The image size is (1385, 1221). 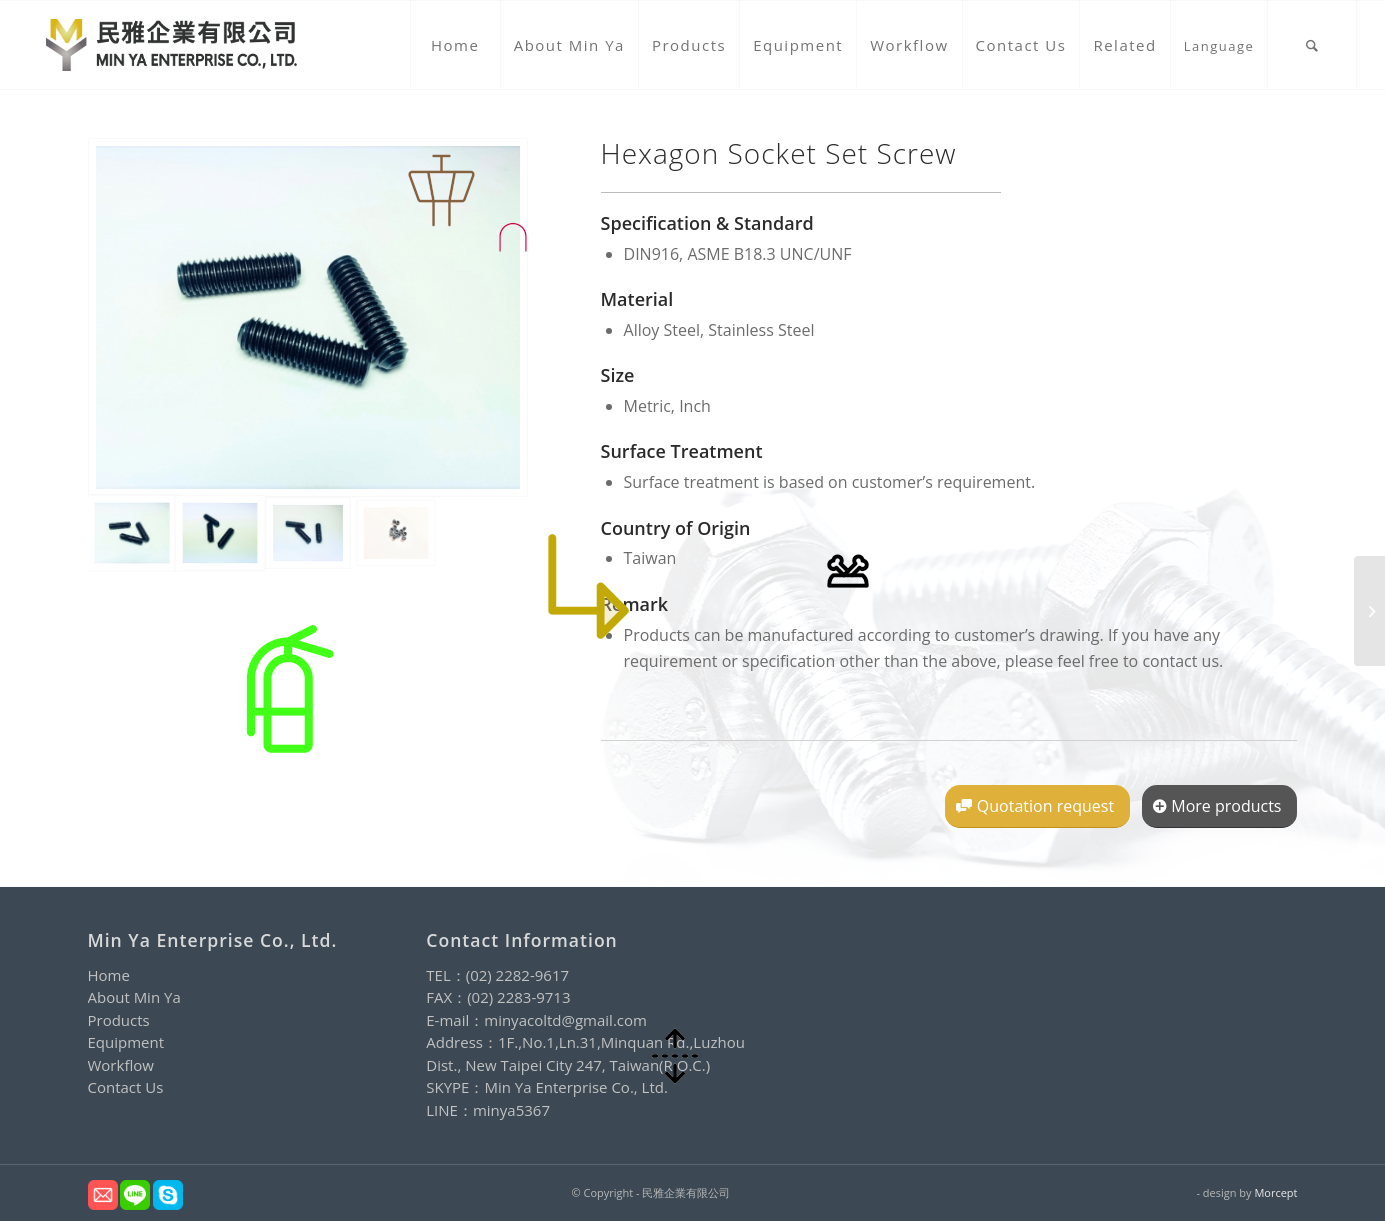 What do you see at coordinates (284, 691) in the screenshot?
I see `access fire safety information` at bounding box center [284, 691].